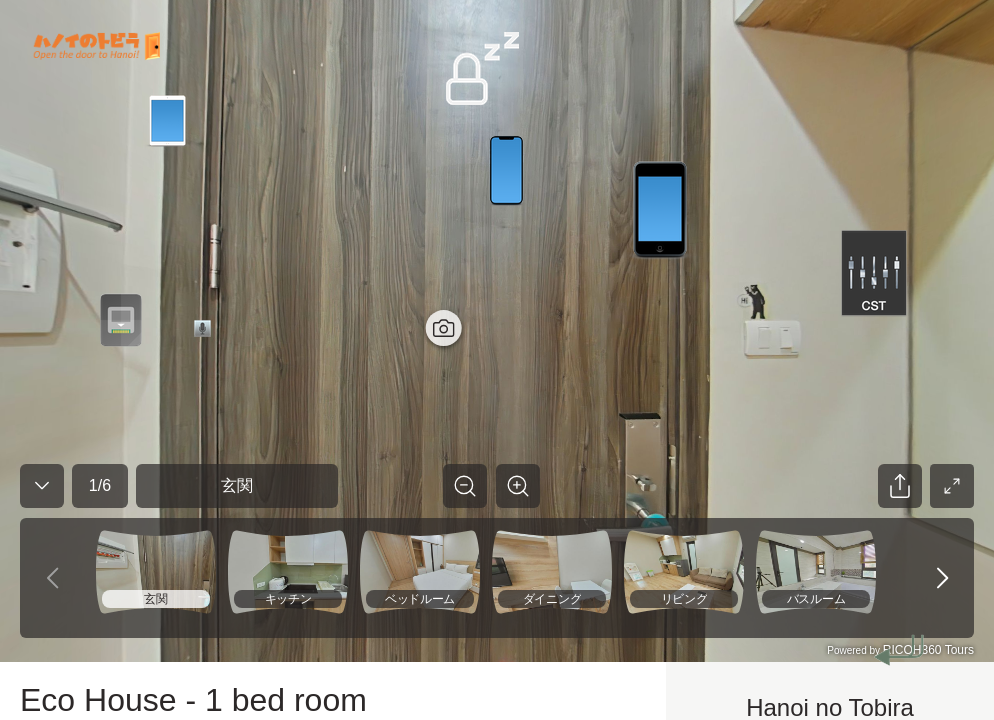 The width and height of the screenshot is (994, 720). Describe the element at coordinates (874, 275) in the screenshot. I see `open audio mixing or equalizer settings` at that location.